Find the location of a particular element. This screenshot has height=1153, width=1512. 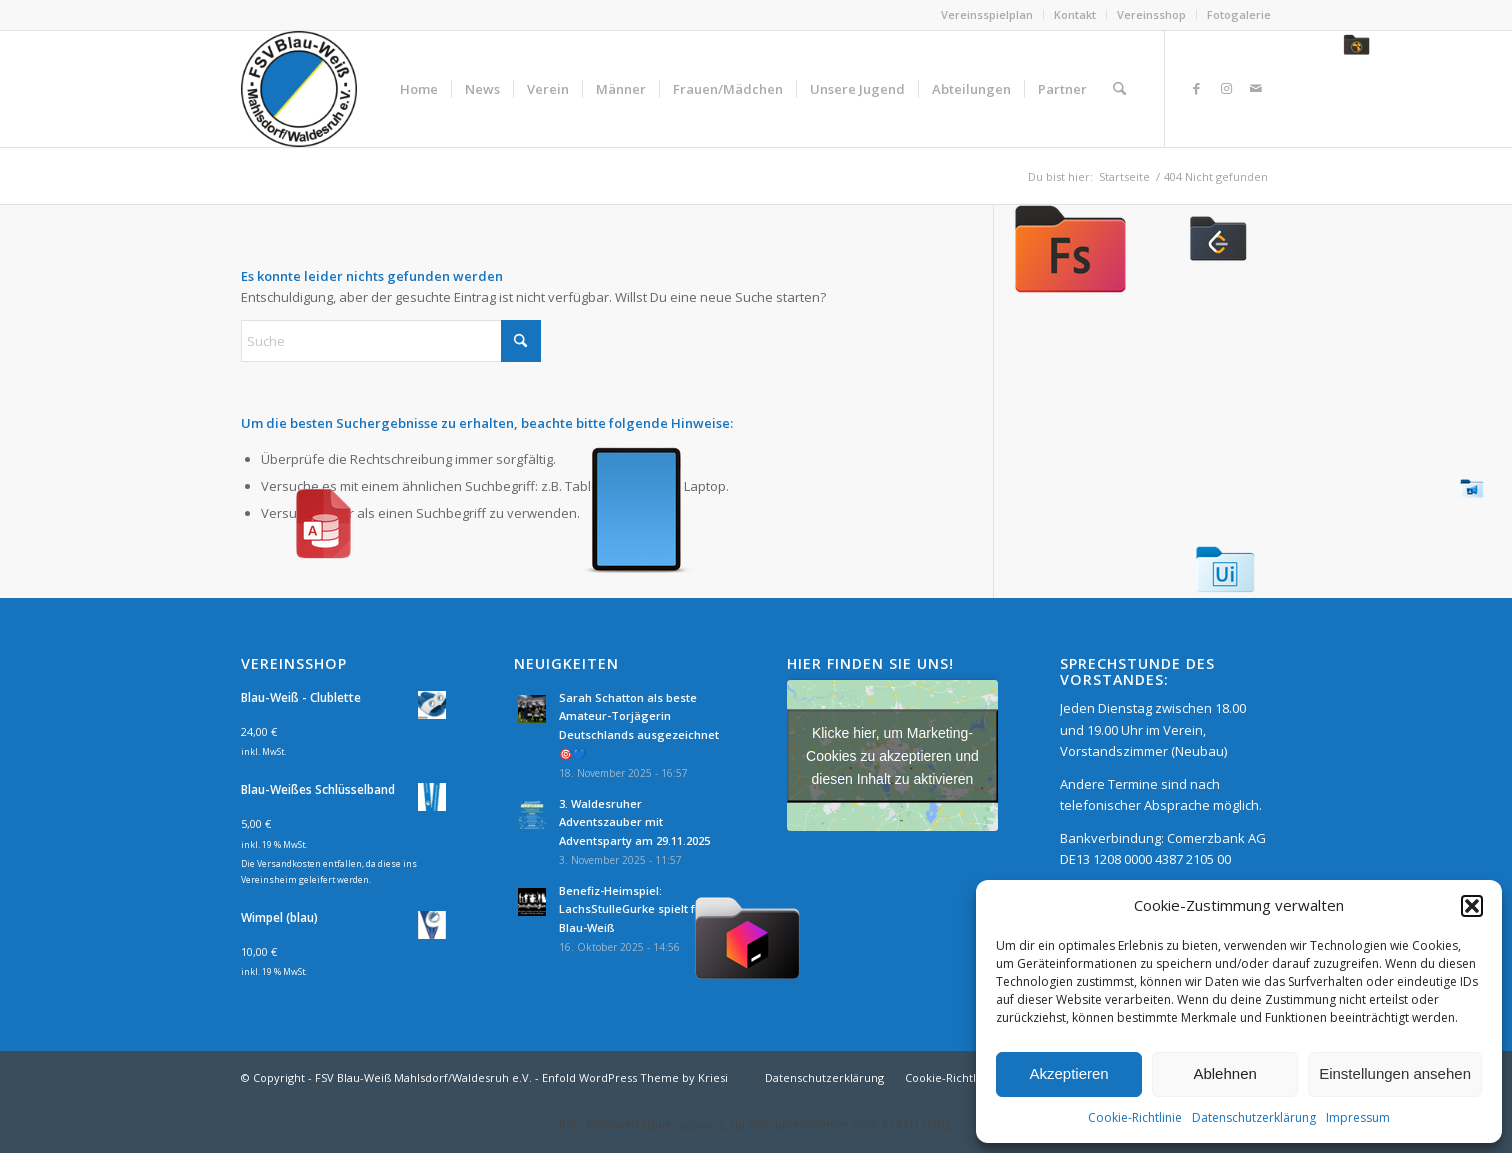

open folder containing JetBrains Toolbox projects is located at coordinates (747, 941).